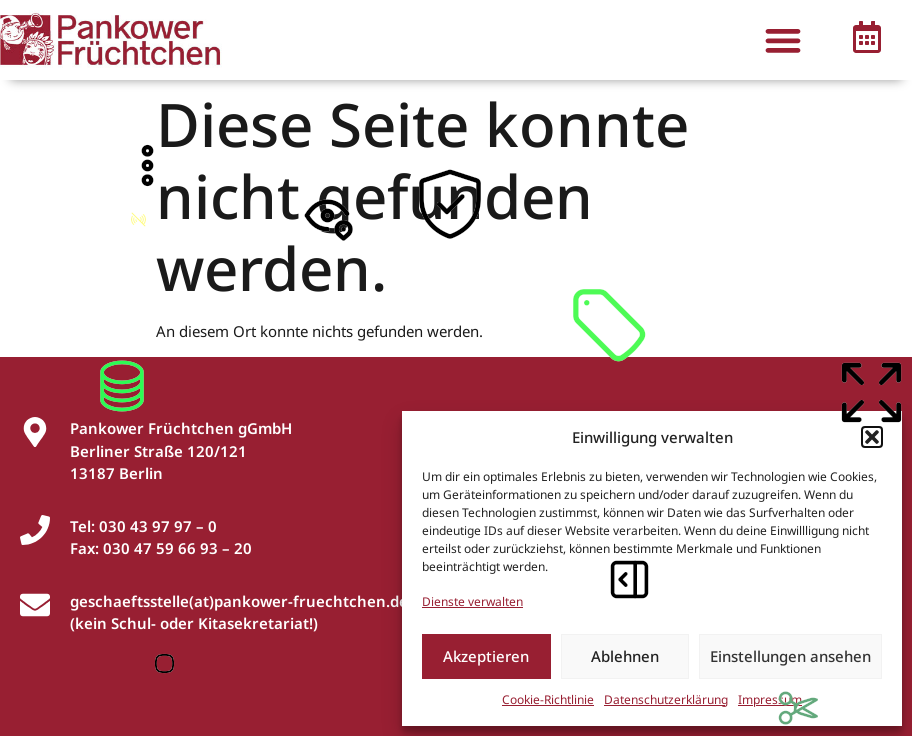  I want to click on indicates verified security or protection status, so click(450, 205).